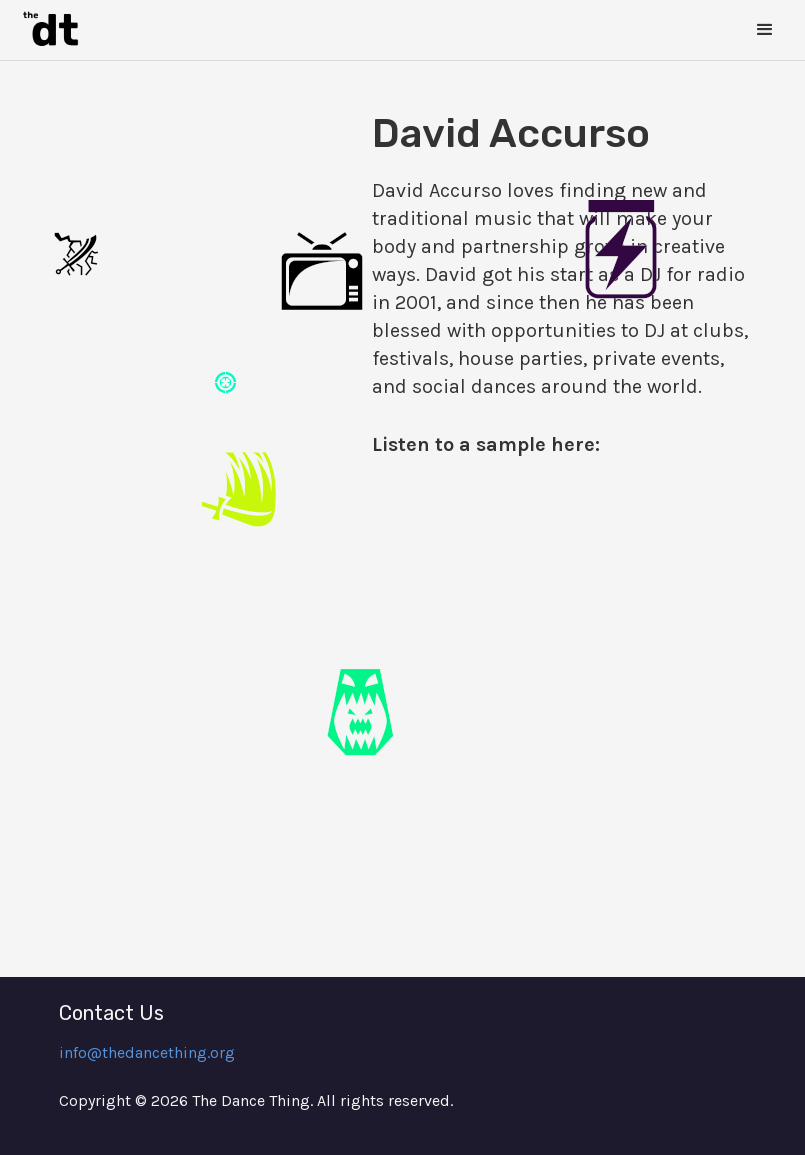  I want to click on use a stored power-up or energy boost, so click(620, 248).